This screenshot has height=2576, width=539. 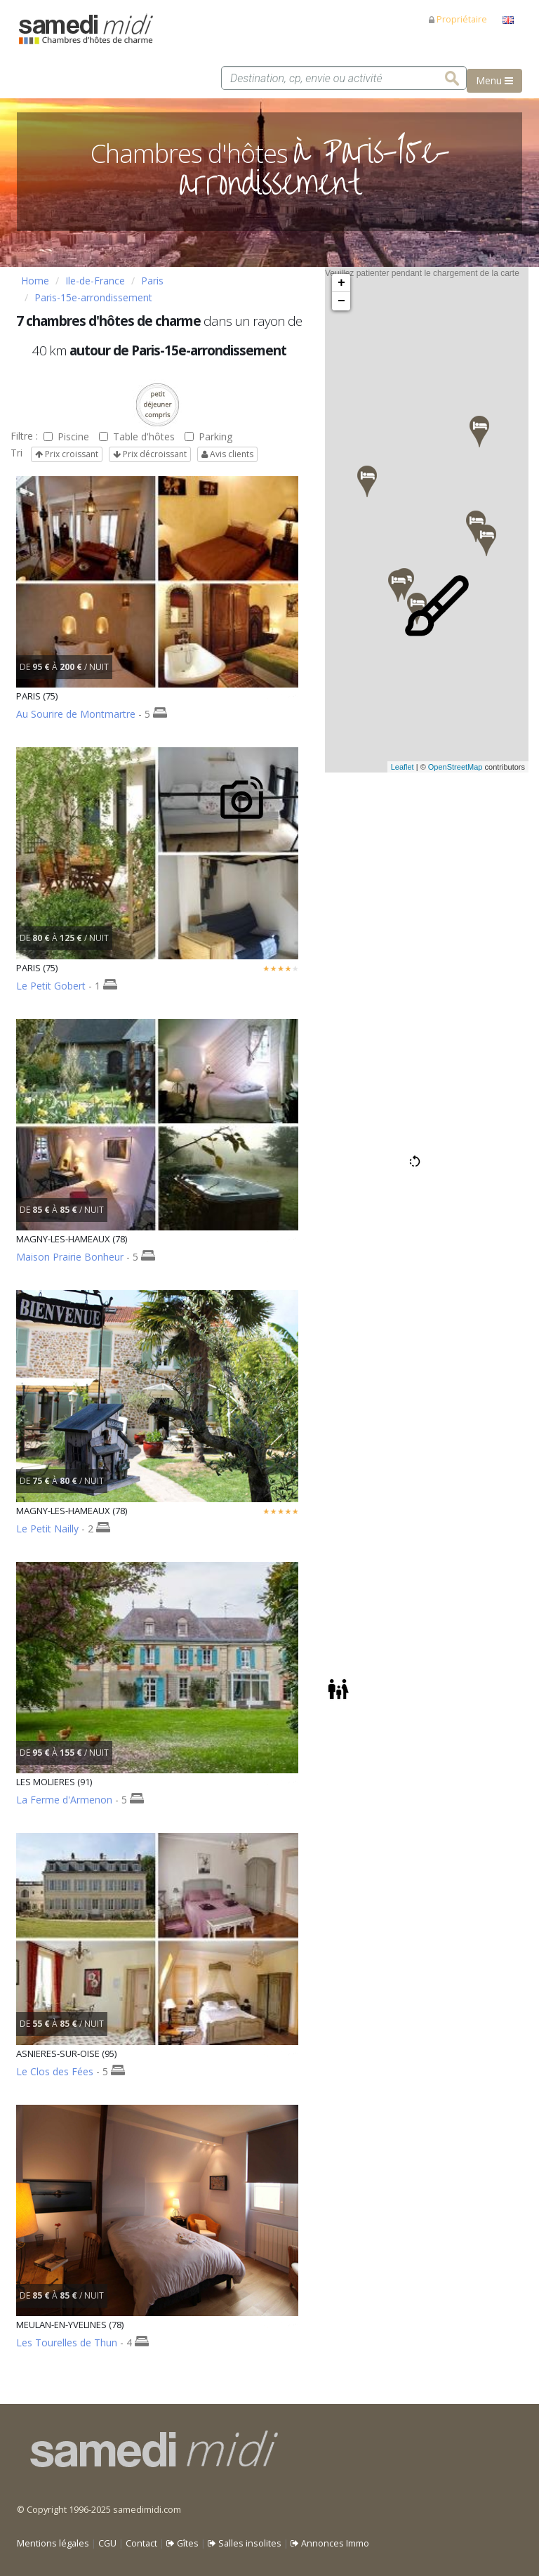 I want to click on access drawing or painting tools, so click(x=437, y=607).